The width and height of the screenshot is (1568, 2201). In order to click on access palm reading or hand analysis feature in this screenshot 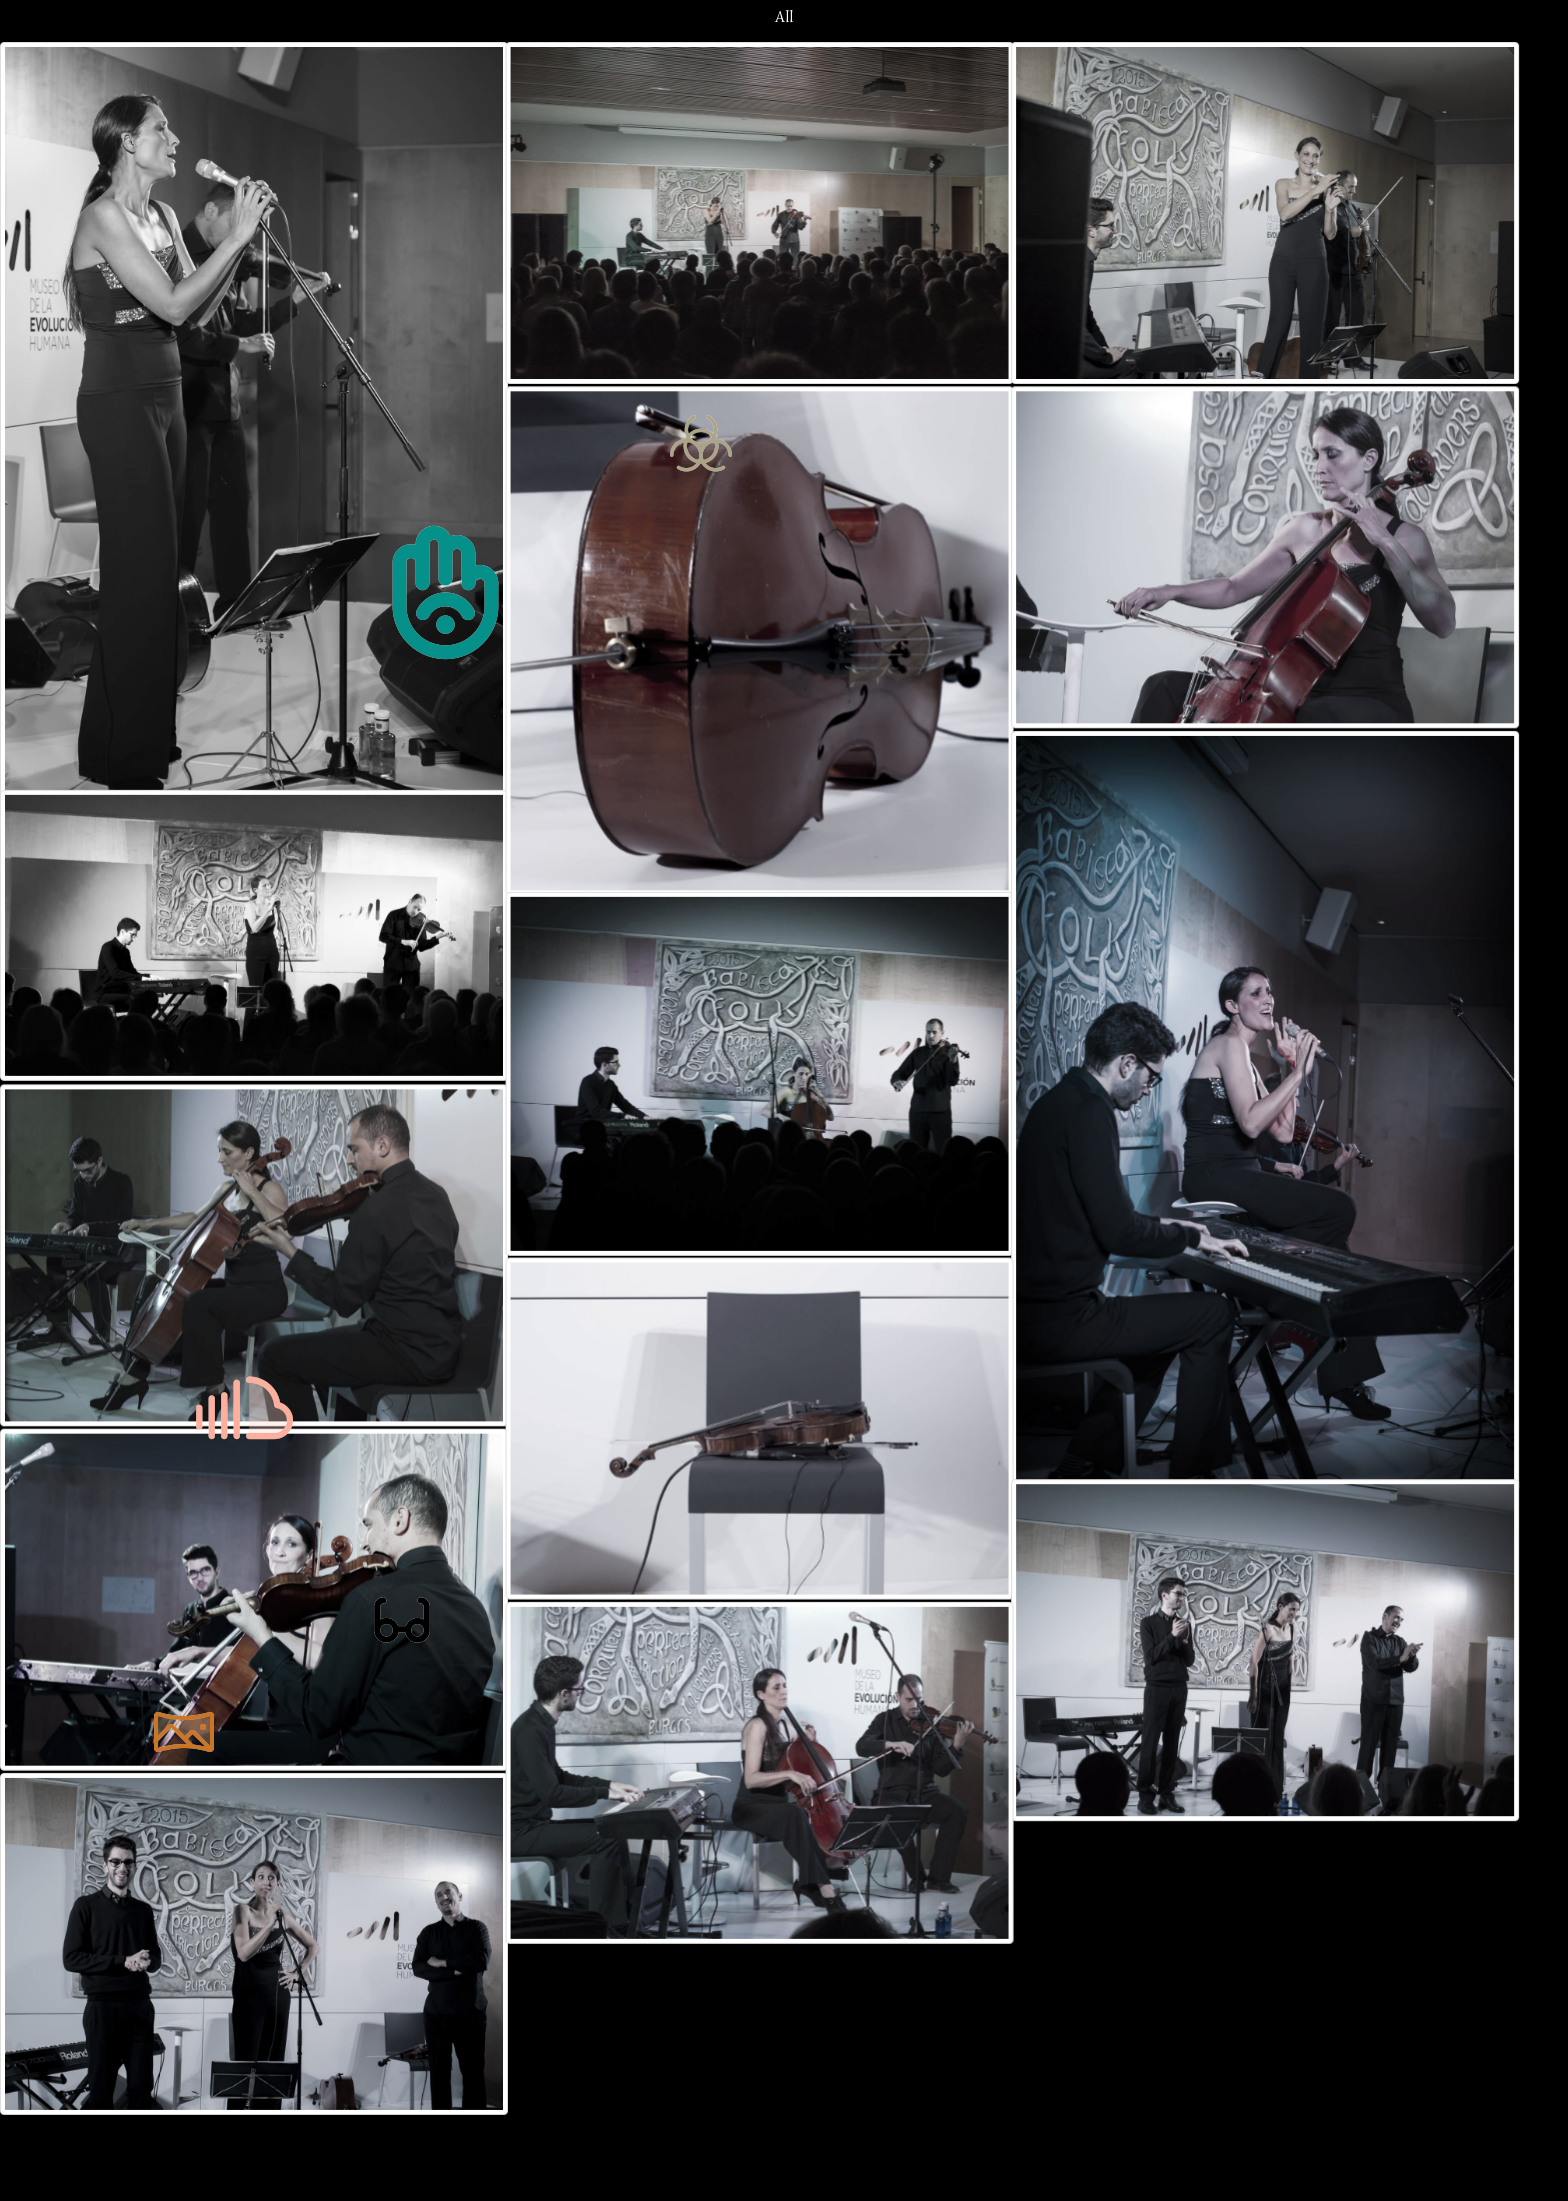, I will do `click(445, 592)`.